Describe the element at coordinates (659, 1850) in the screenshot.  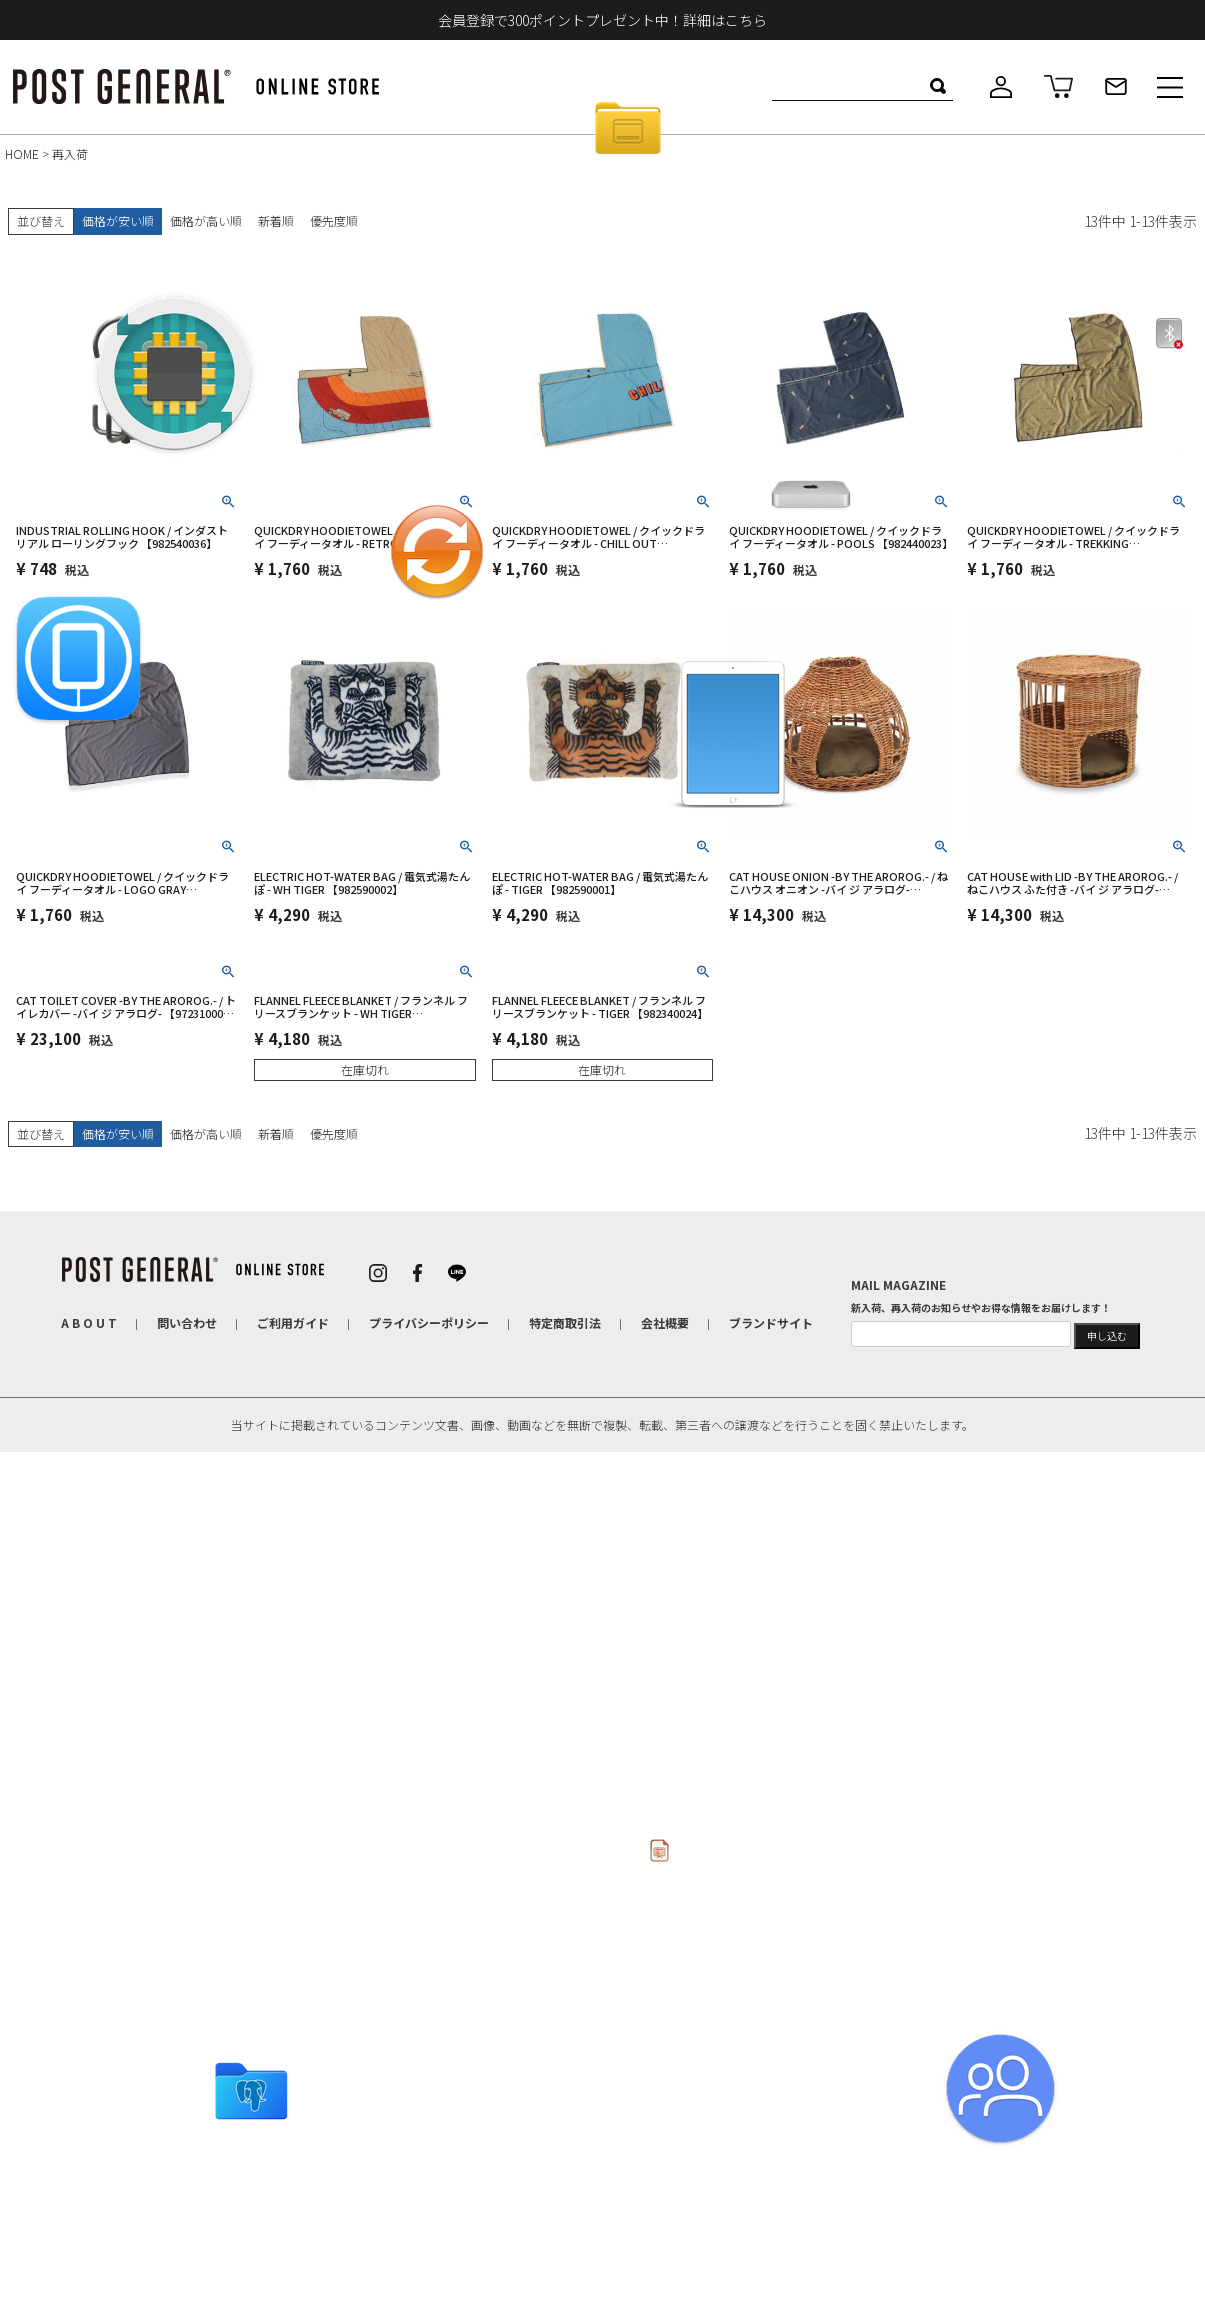
I see `open a presentation file` at that location.